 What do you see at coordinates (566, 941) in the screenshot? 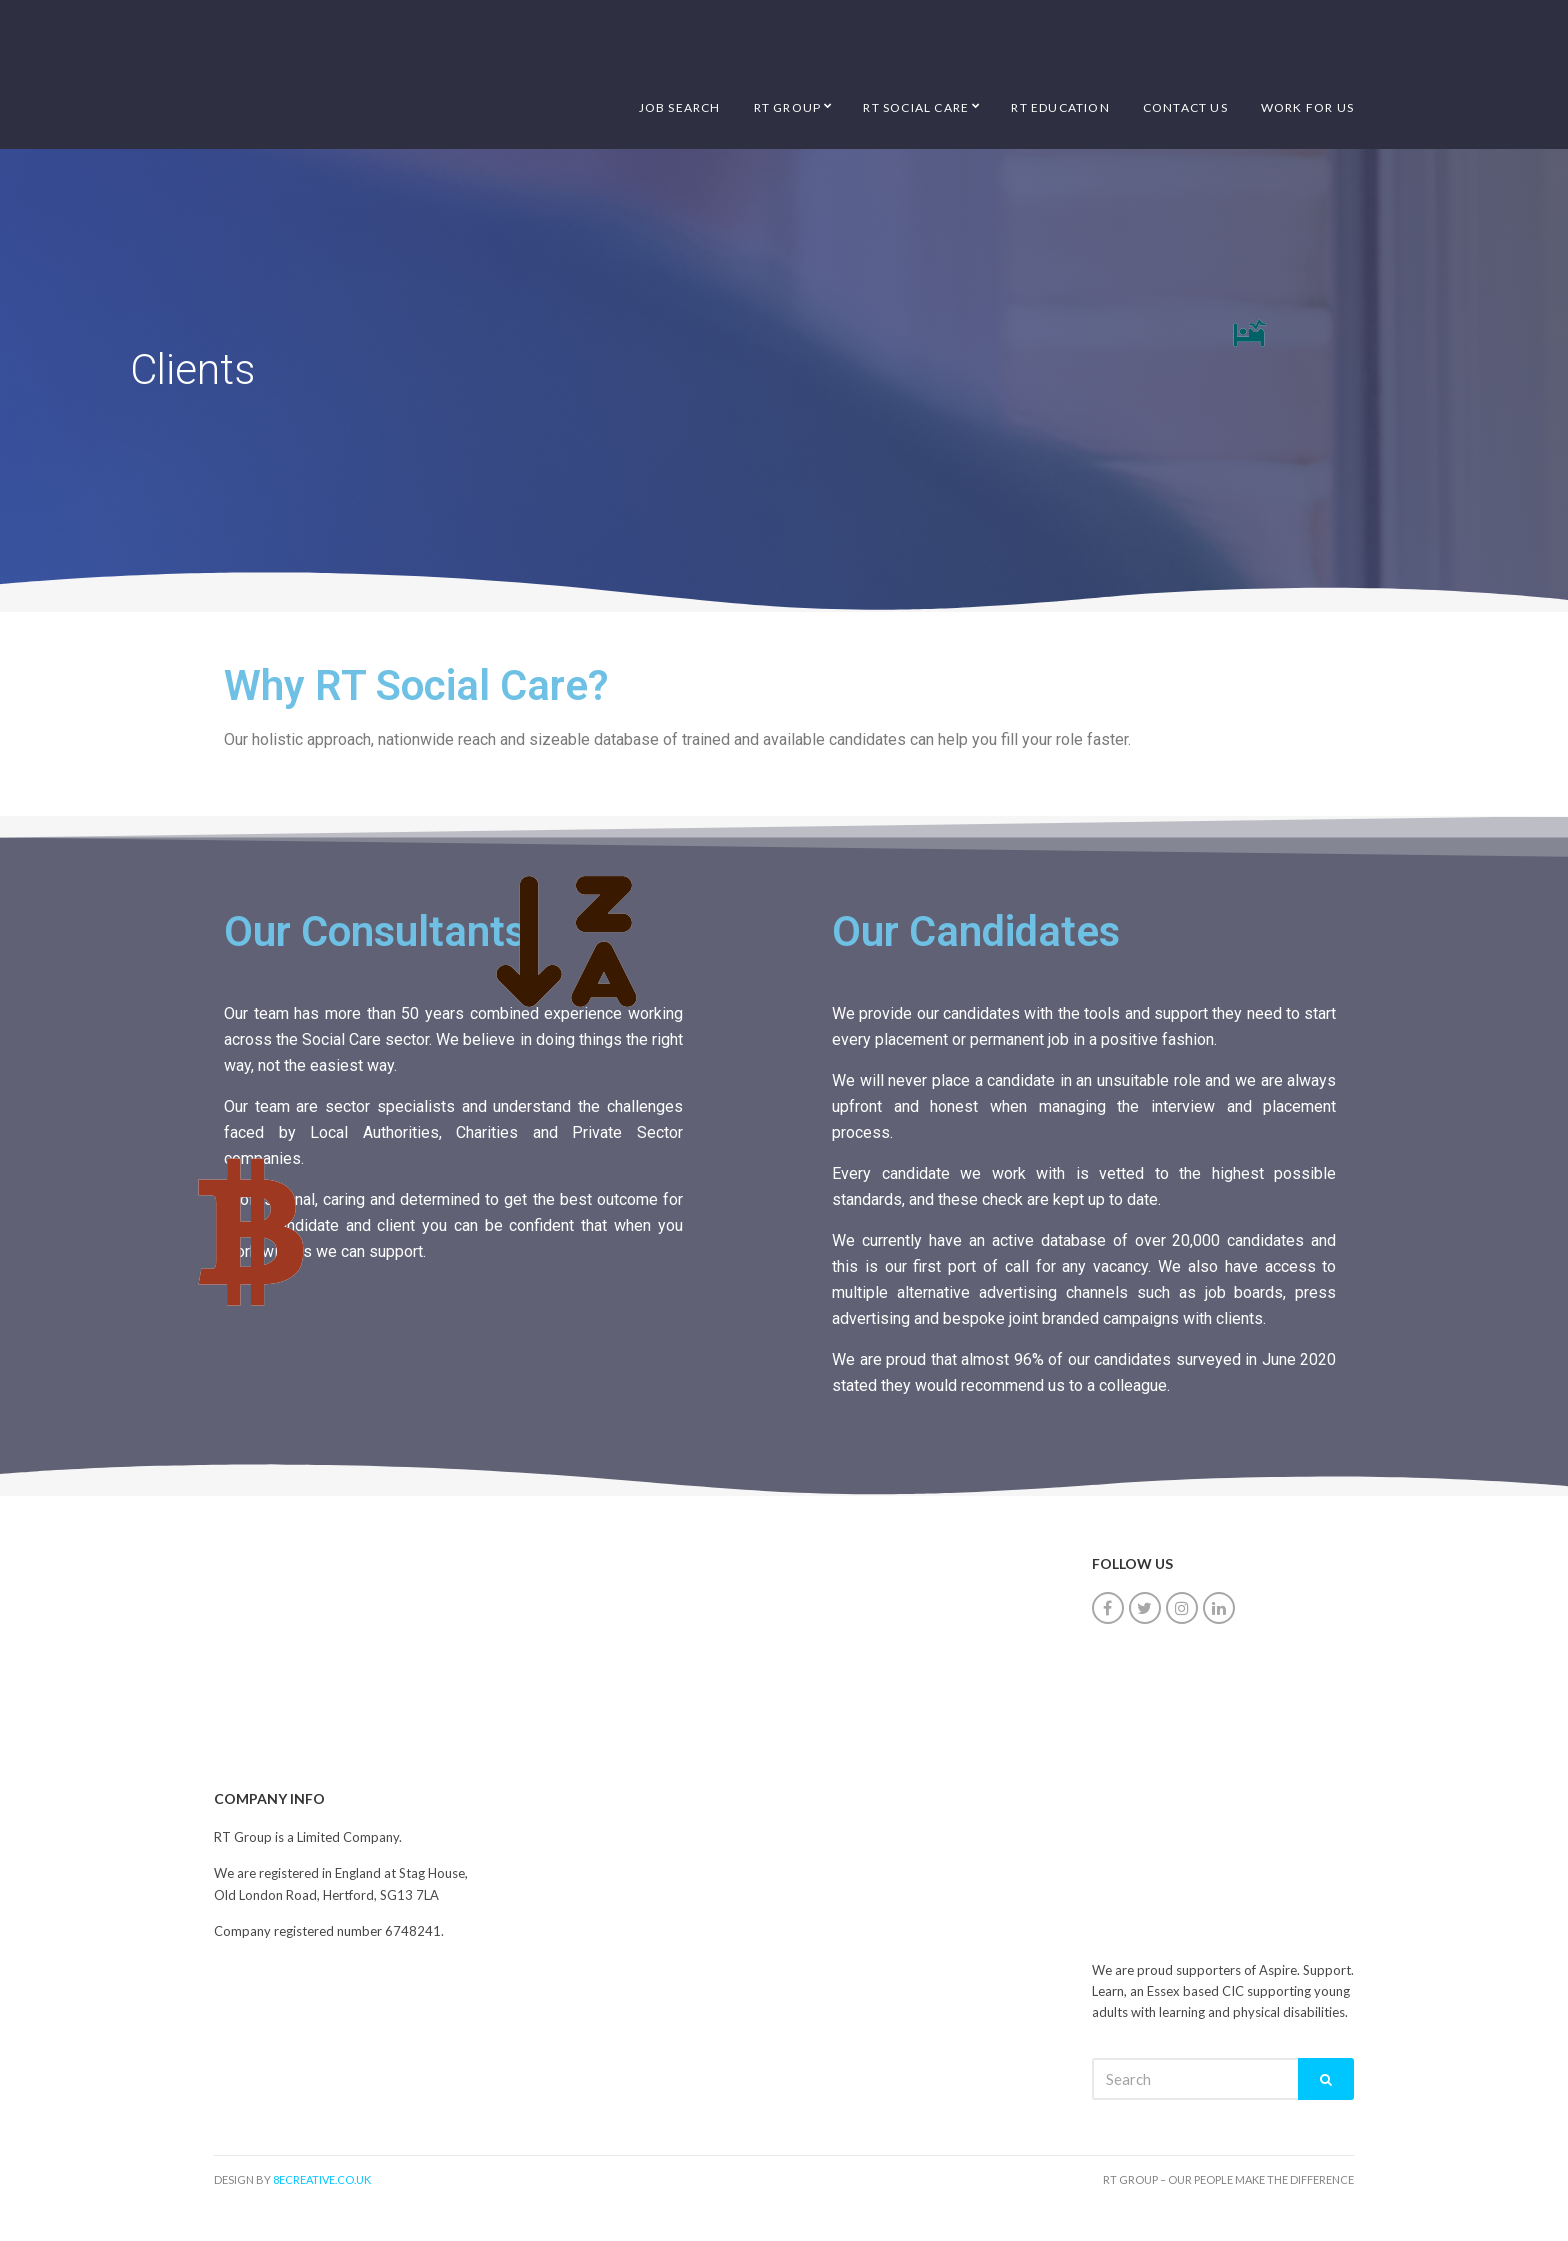
I see `sort items alphabetically from Z to A` at bounding box center [566, 941].